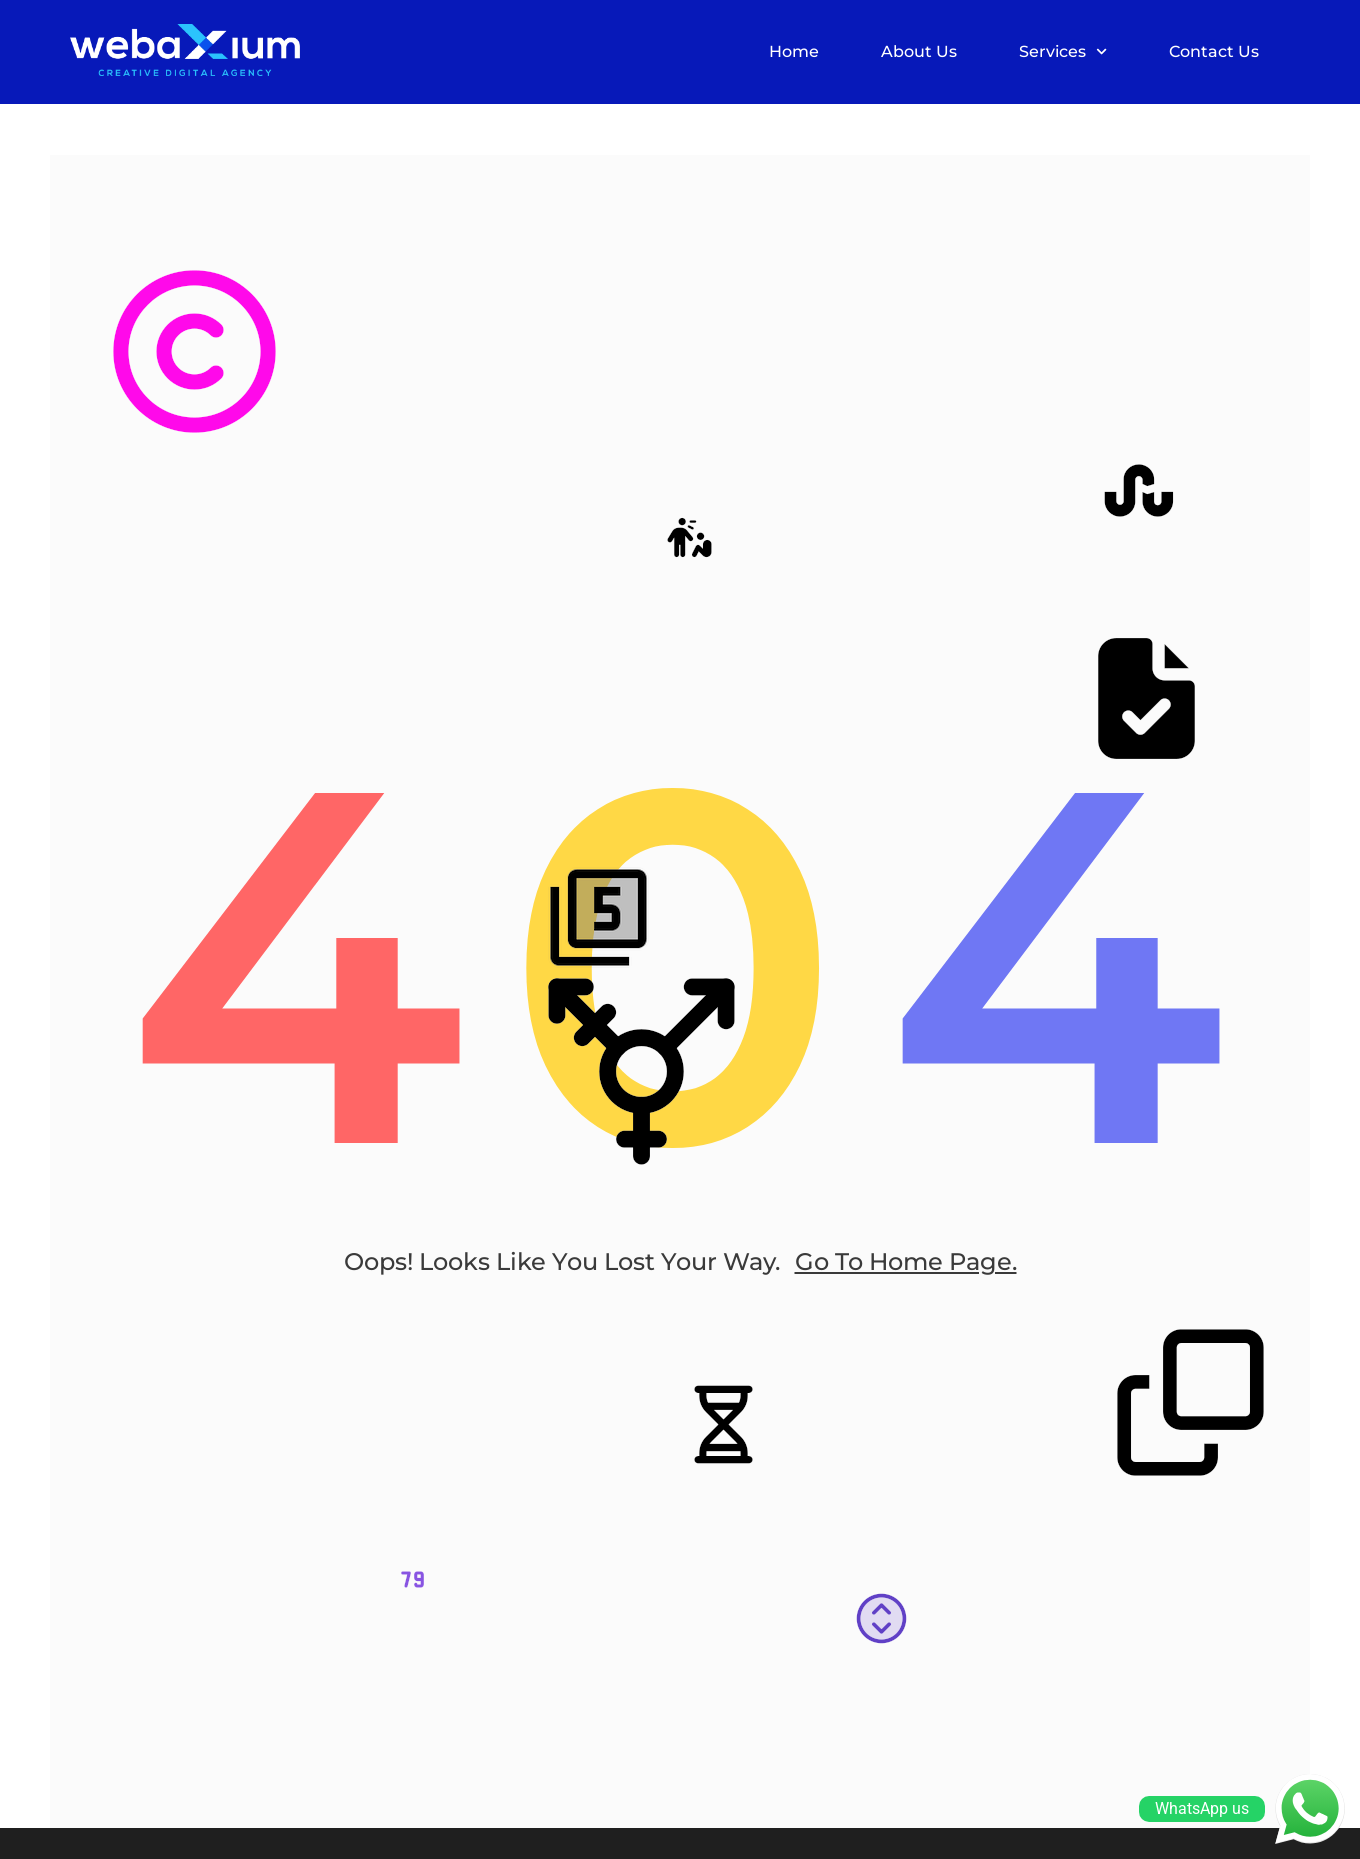 This screenshot has height=1859, width=1360. Describe the element at coordinates (412, 1579) in the screenshot. I see `indicates item number 79 in a list or sequence` at that location.